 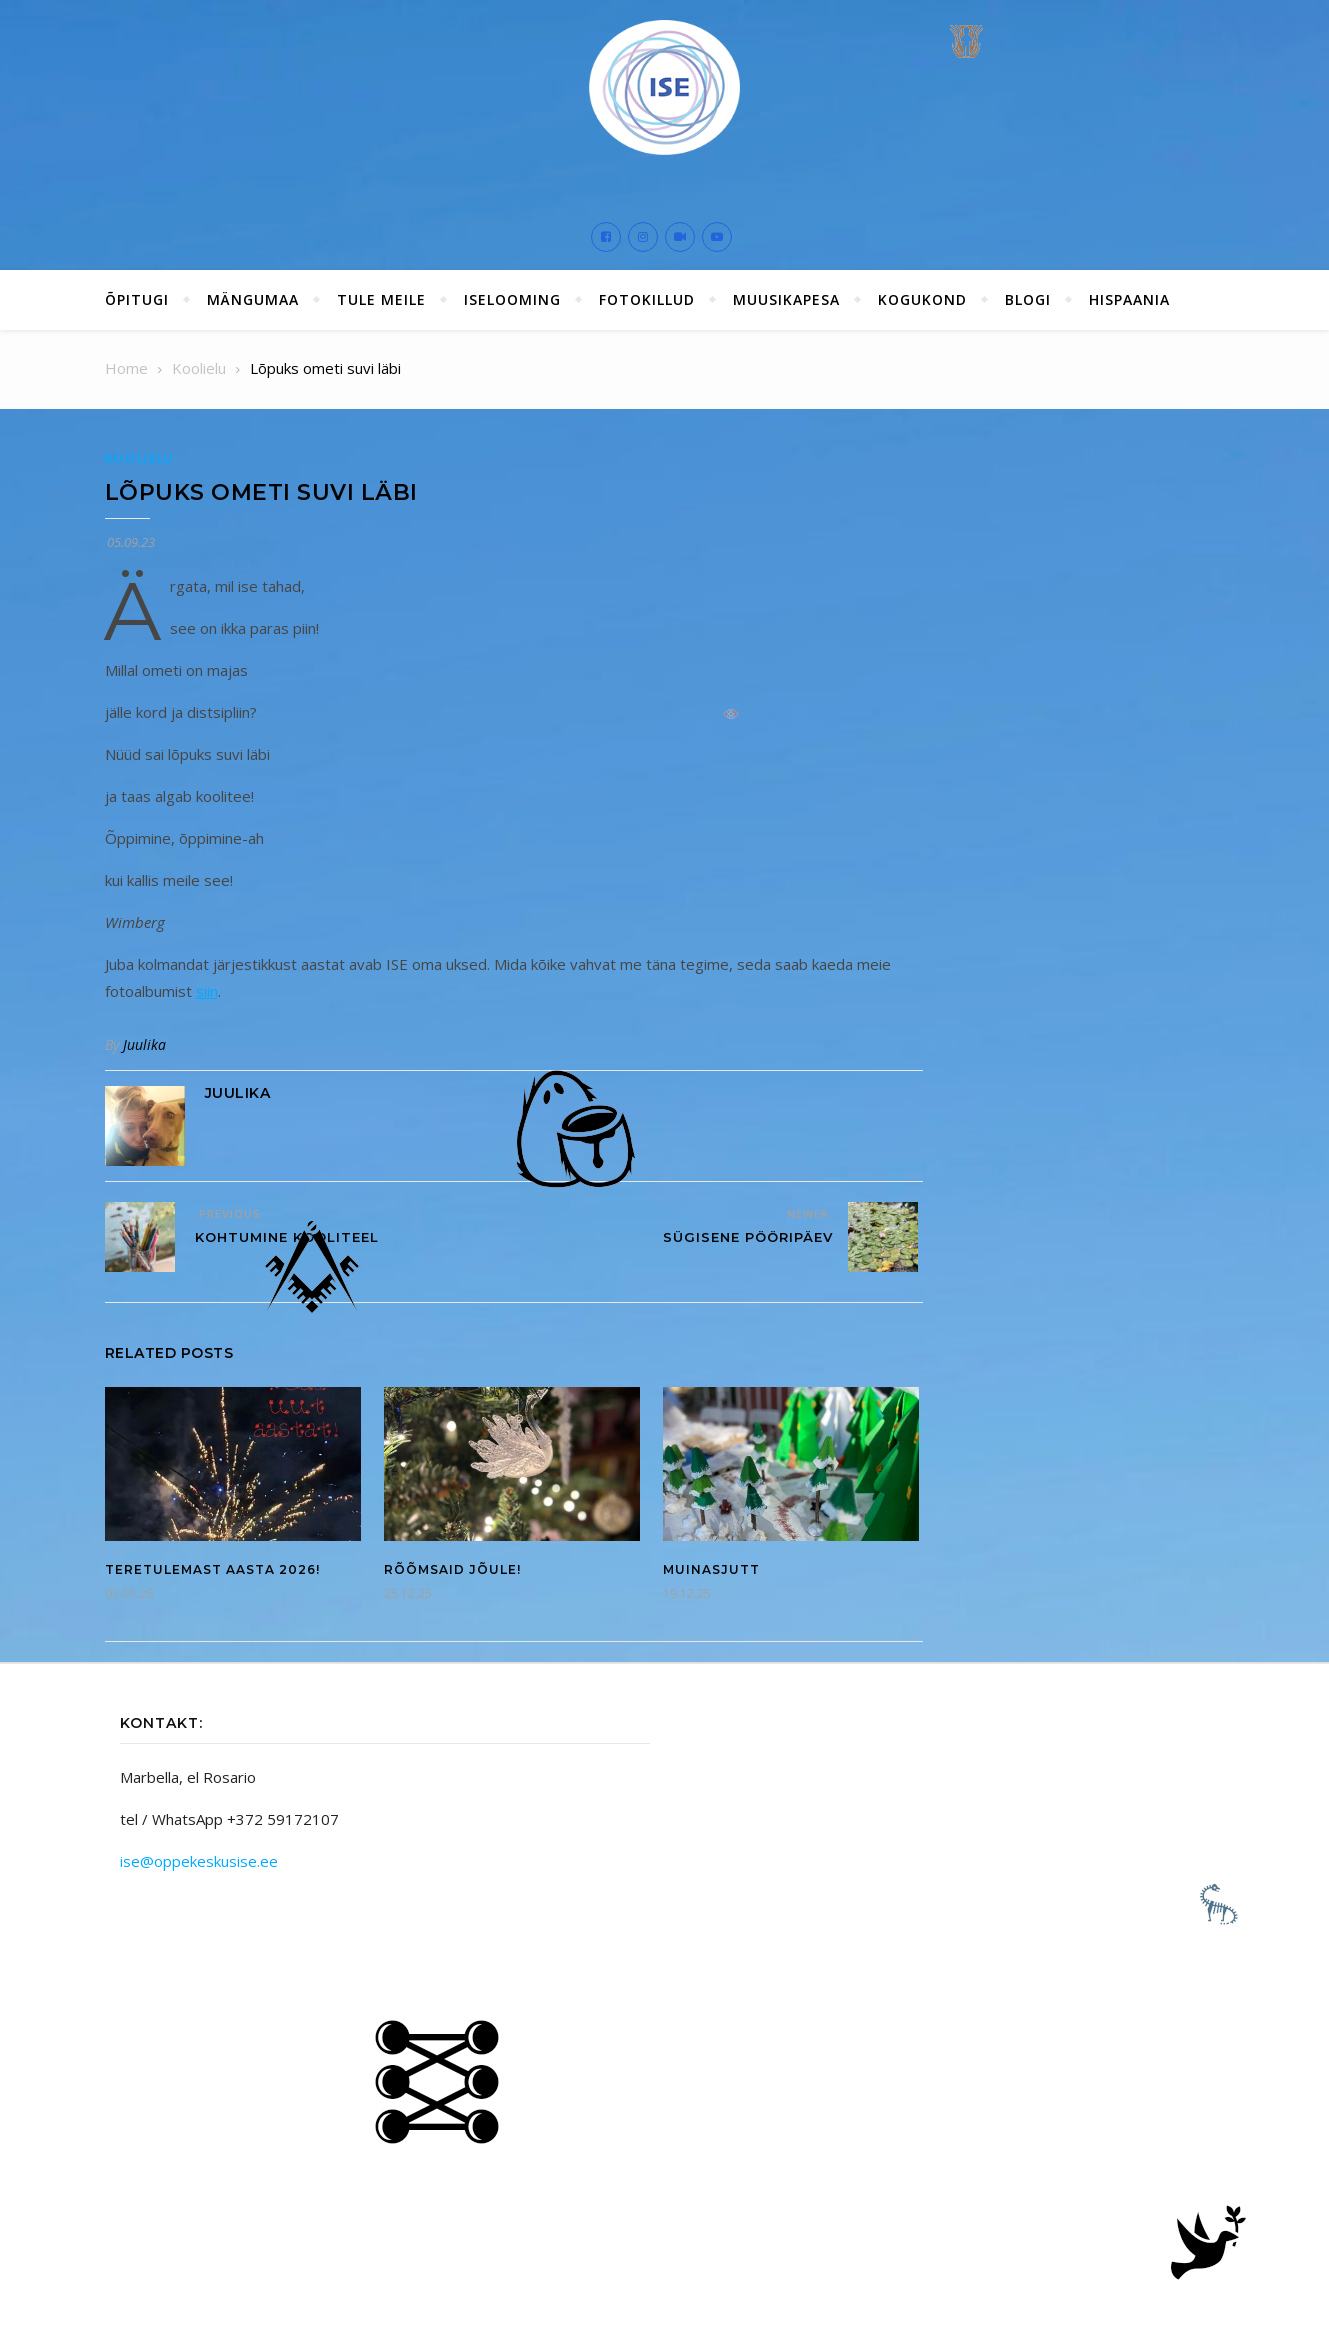 I want to click on focus or target tracking mode, so click(x=731, y=714).